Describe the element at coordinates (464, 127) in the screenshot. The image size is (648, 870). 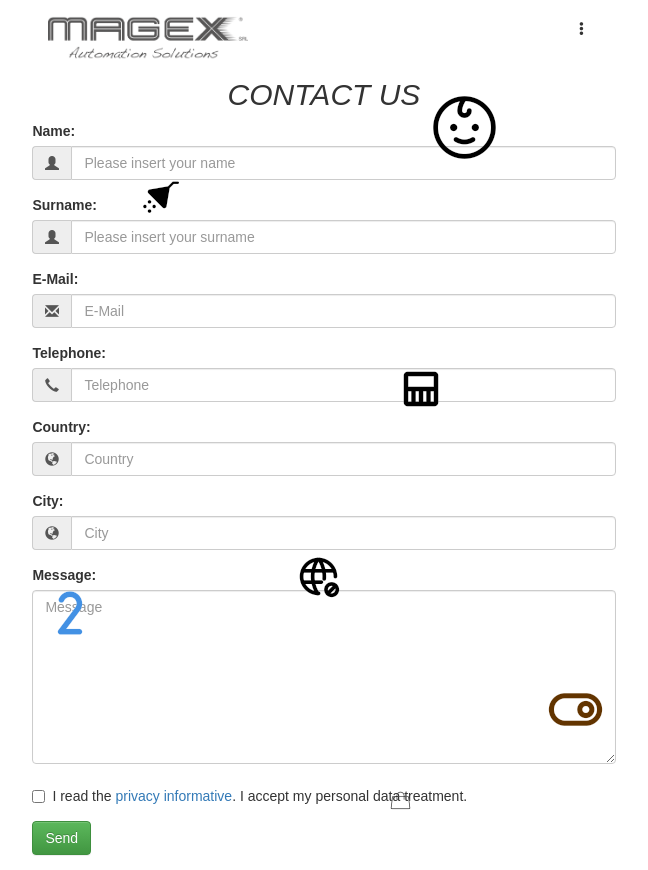
I see `access baby or child-related settings` at that location.